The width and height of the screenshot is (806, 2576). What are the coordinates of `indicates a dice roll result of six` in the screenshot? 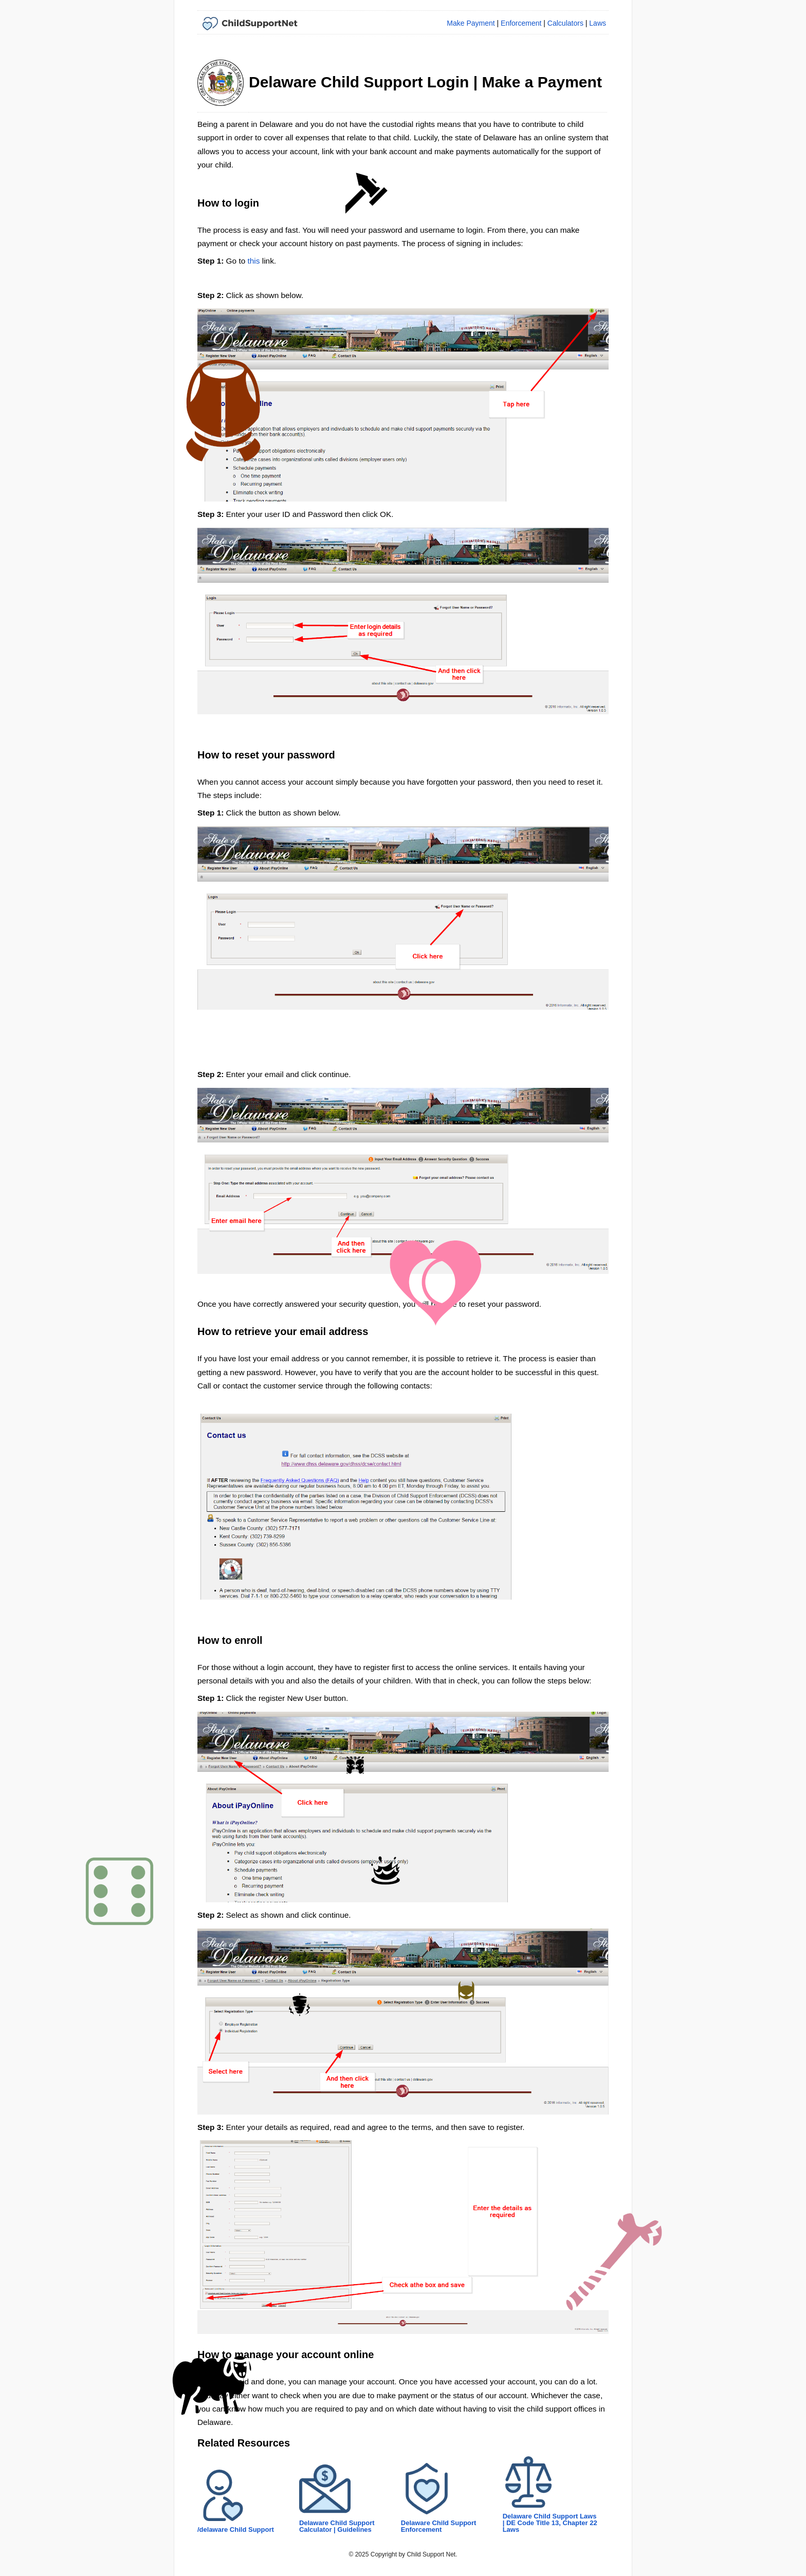 It's located at (119, 1891).